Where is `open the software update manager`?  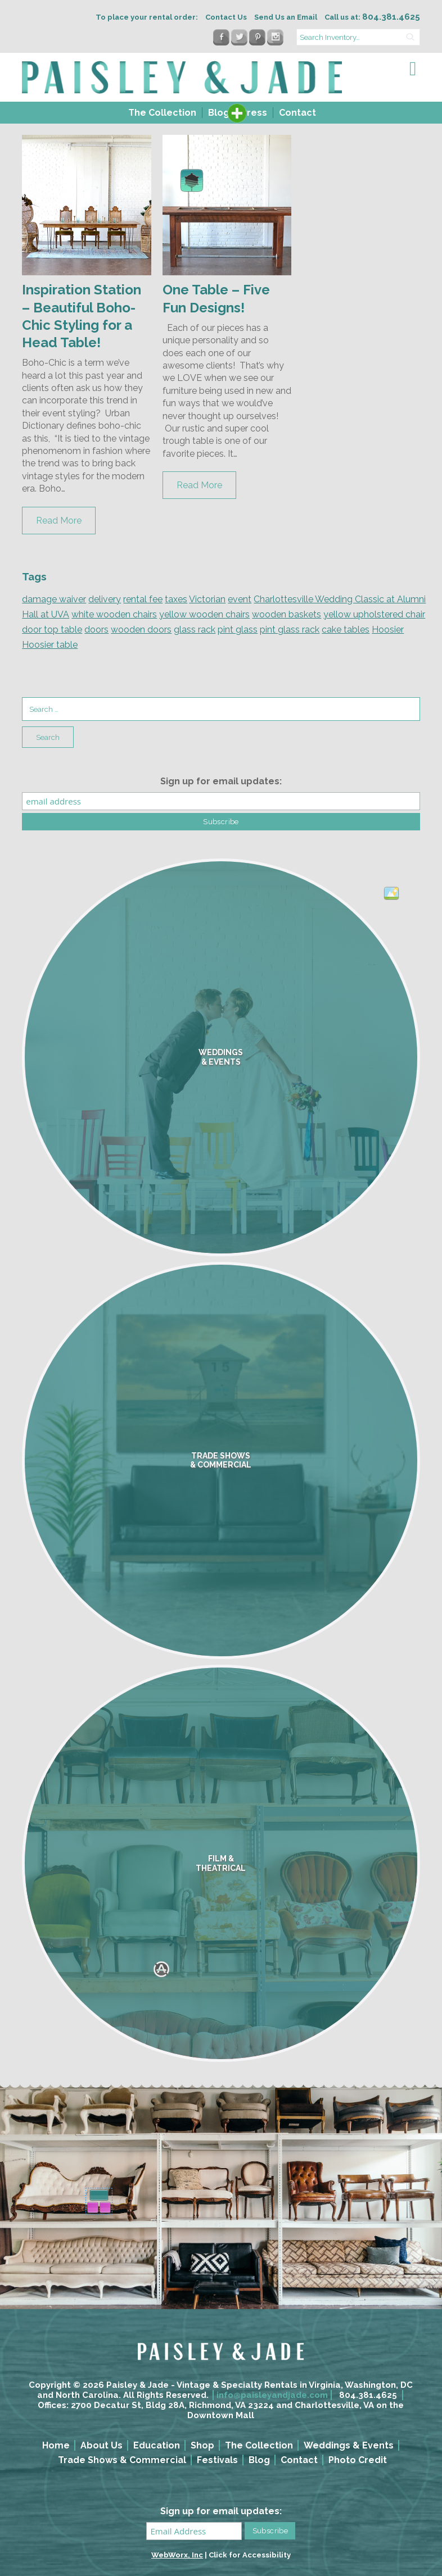 open the software update manager is located at coordinates (161, 1969).